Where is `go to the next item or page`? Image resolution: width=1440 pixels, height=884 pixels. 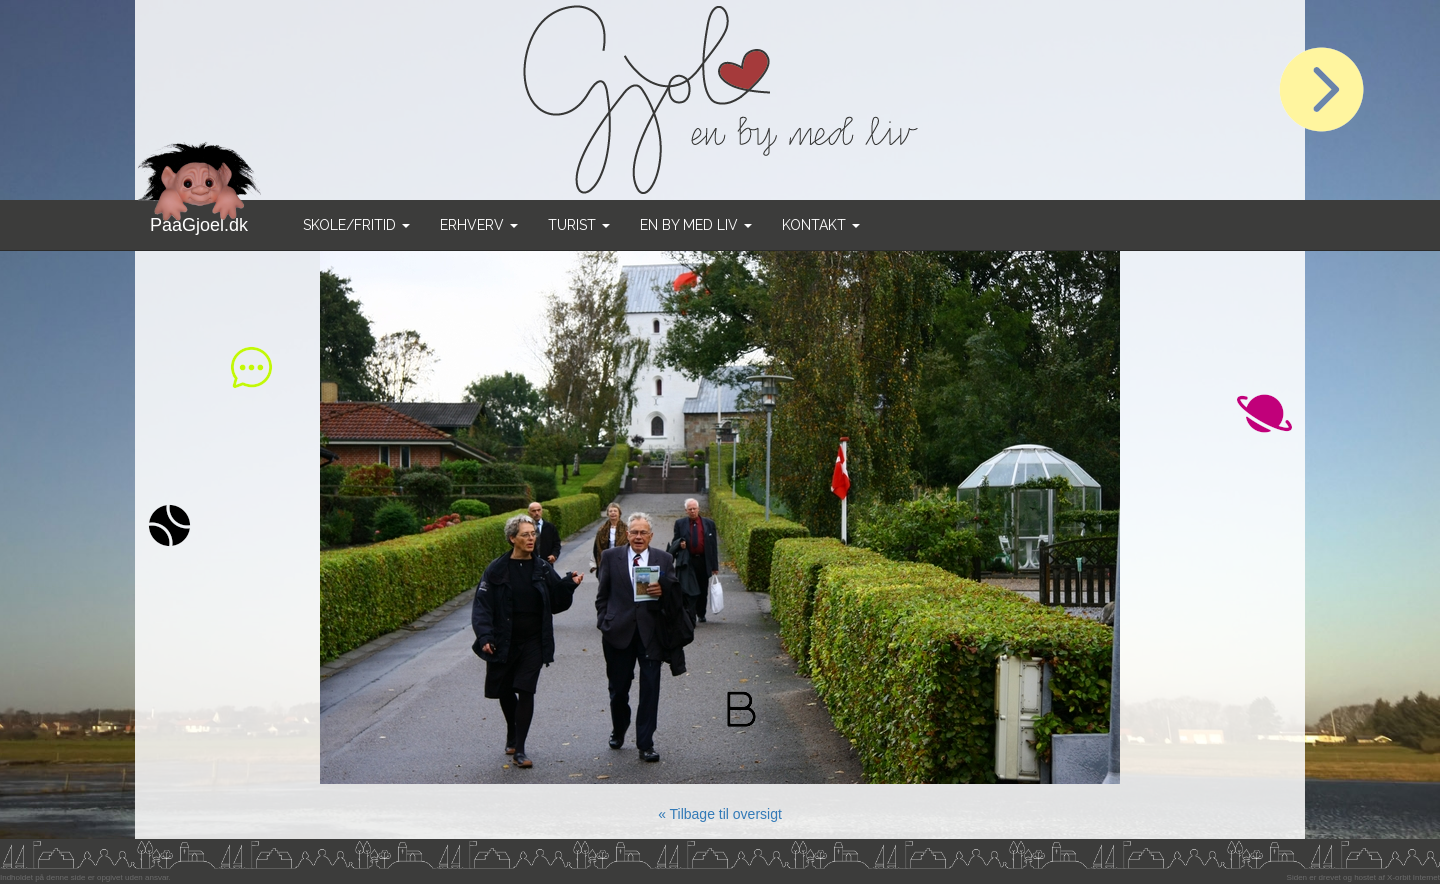
go to the next item or page is located at coordinates (1321, 89).